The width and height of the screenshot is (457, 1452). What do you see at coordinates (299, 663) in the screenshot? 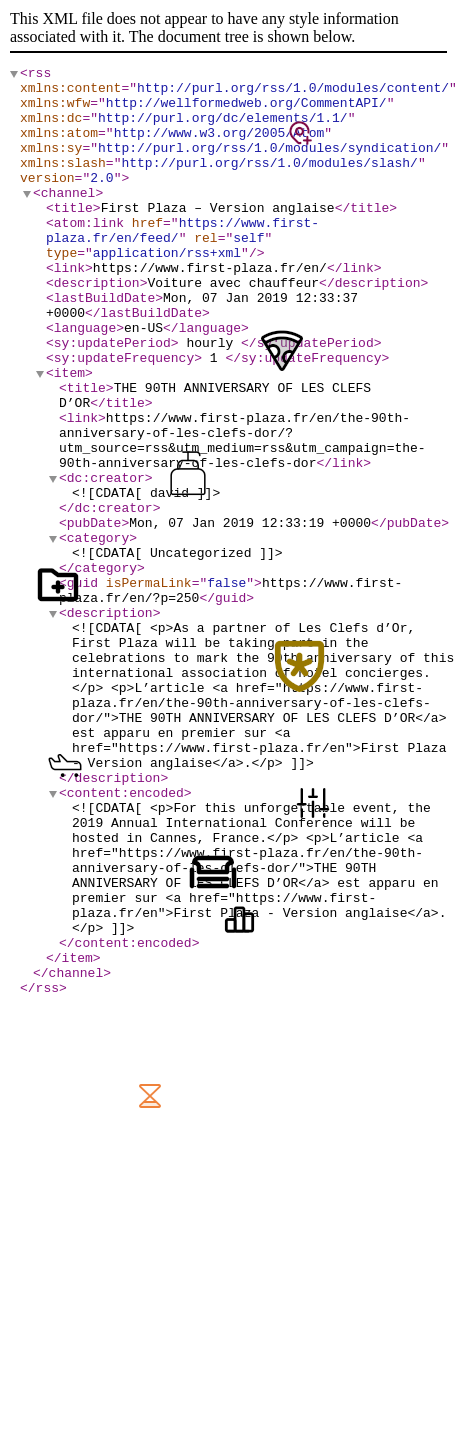
I see `indicates premium or enhanced security status` at bounding box center [299, 663].